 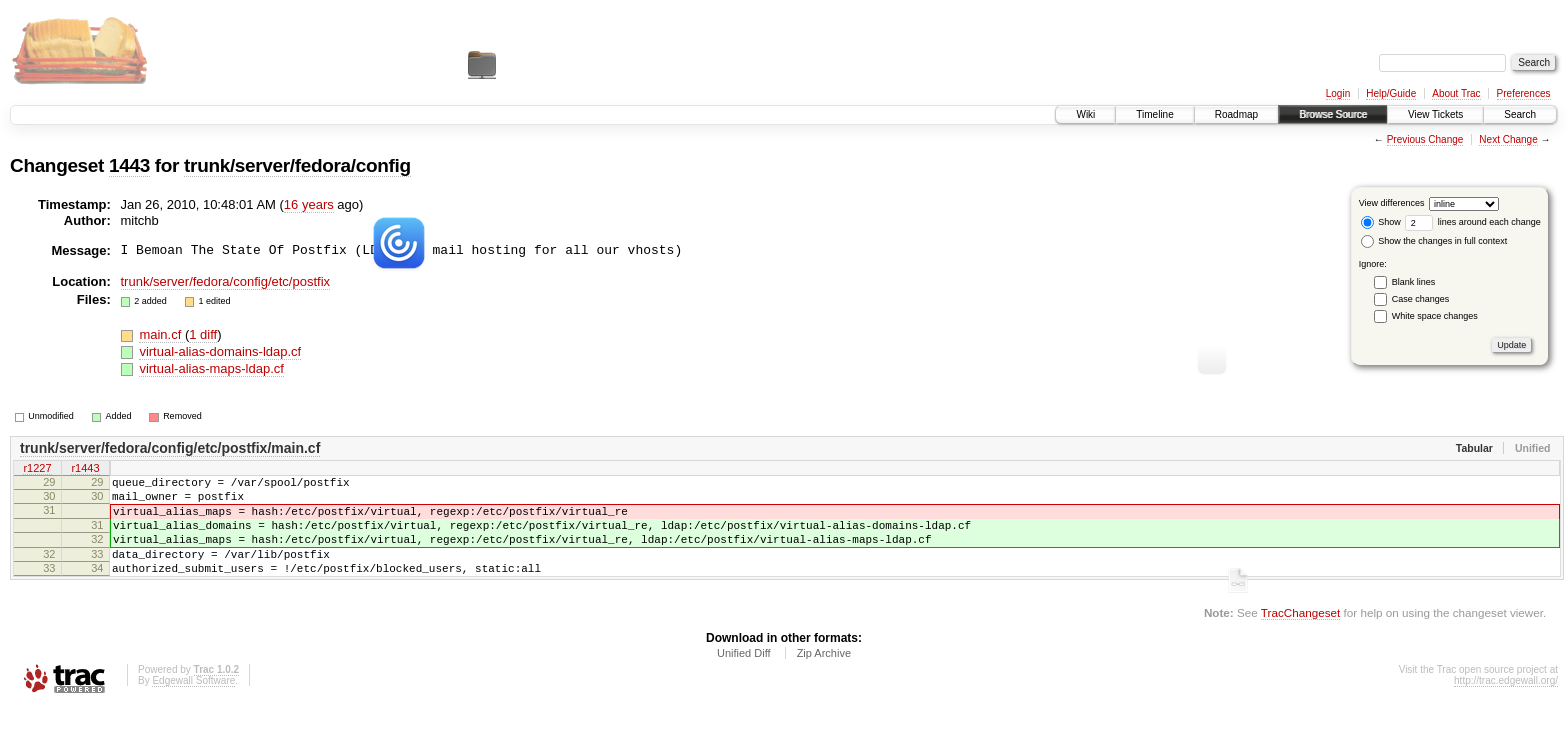 What do you see at coordinates (399, 243) in the screenshot?
I see `open the receiver app` at bounding box center [399, 243].